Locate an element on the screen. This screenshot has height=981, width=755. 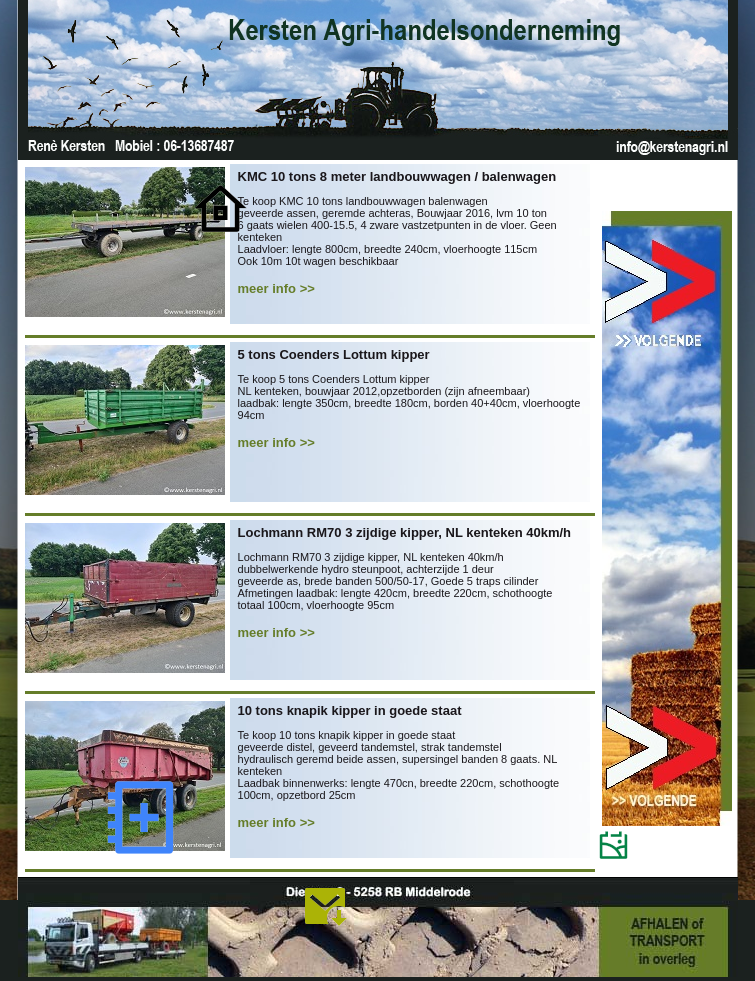
access health records or medical history is located at coordinates (140, 817).